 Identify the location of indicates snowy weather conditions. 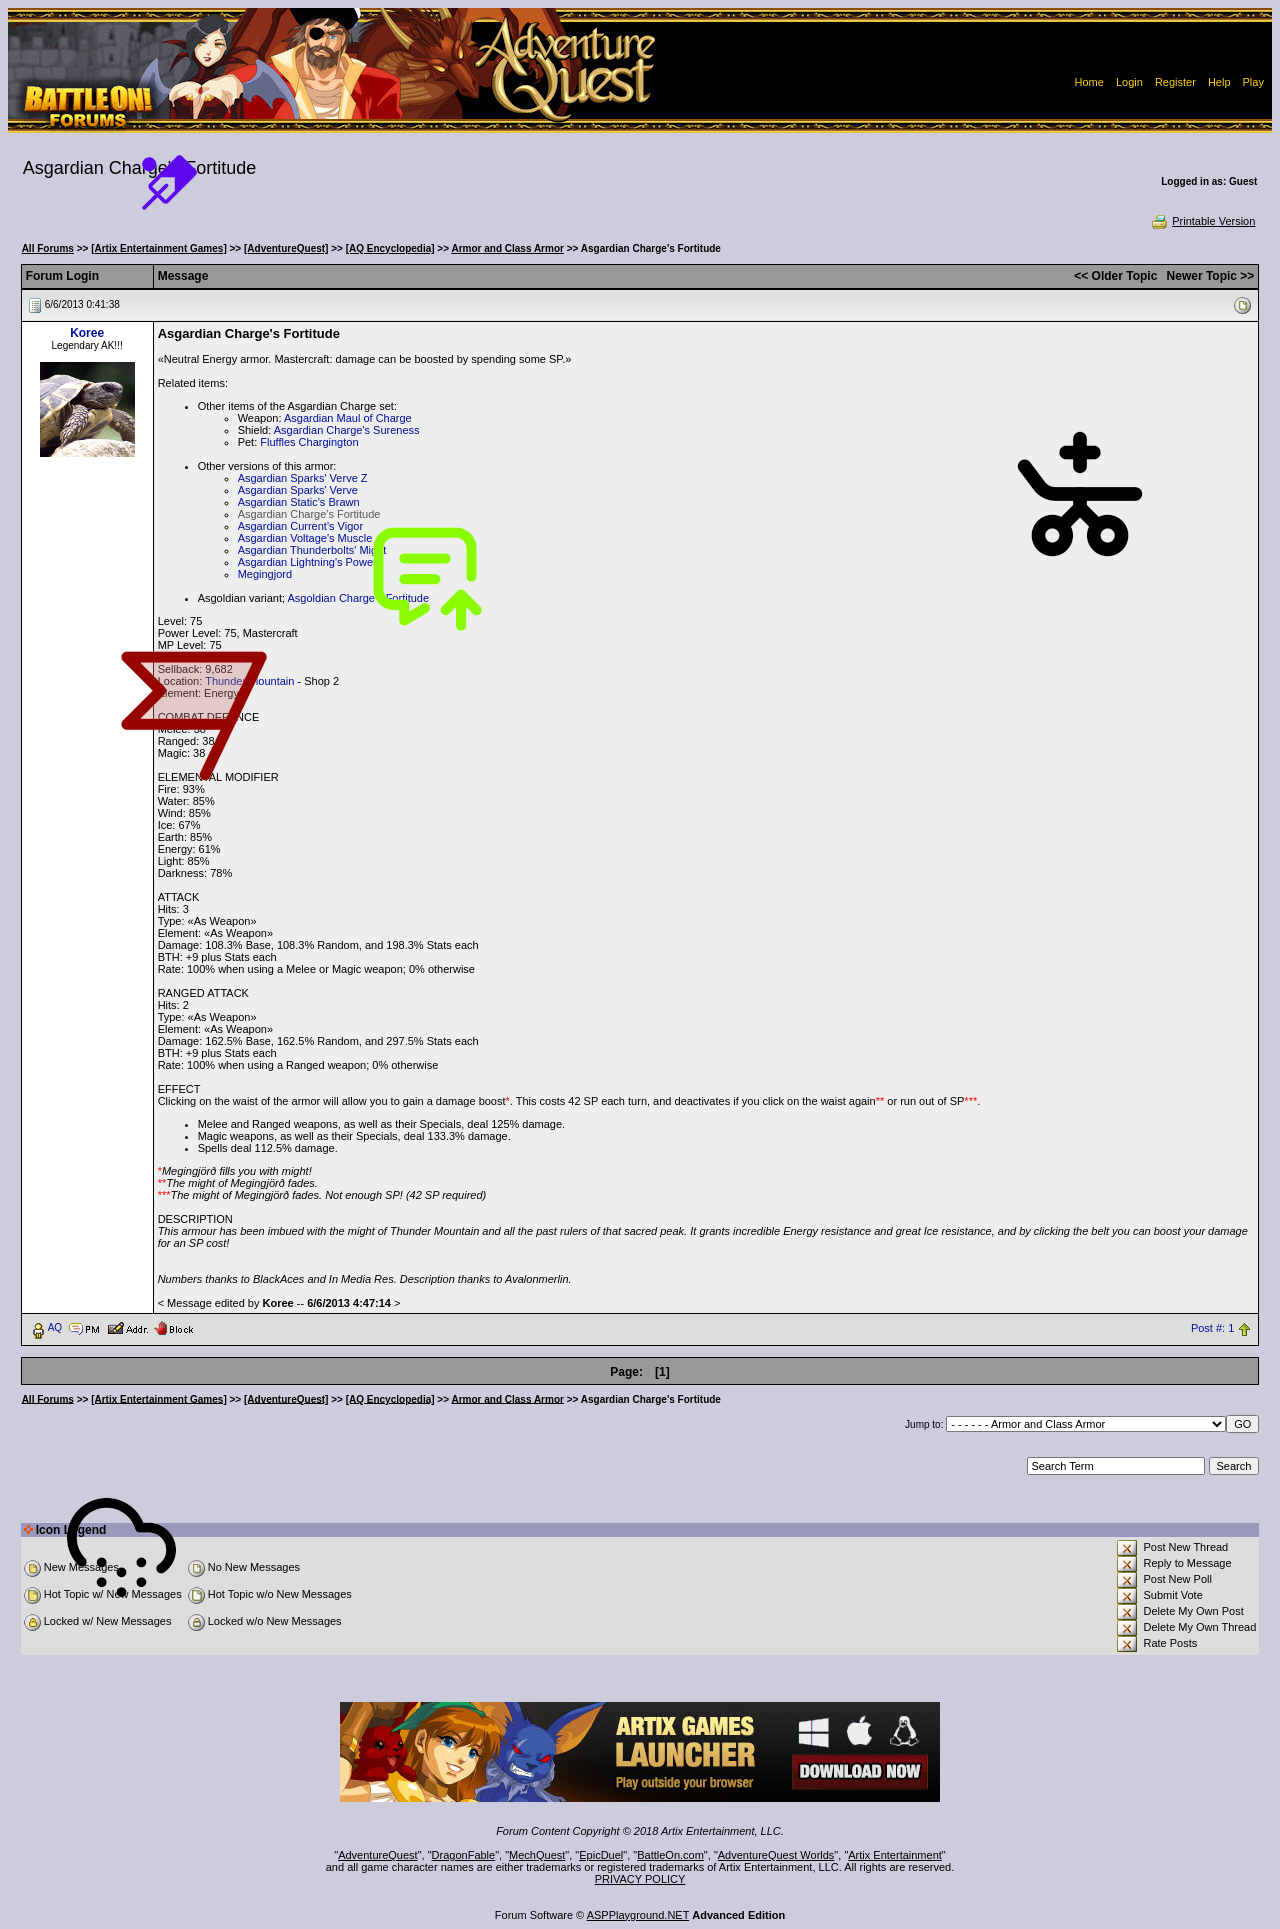
(121, 1547).